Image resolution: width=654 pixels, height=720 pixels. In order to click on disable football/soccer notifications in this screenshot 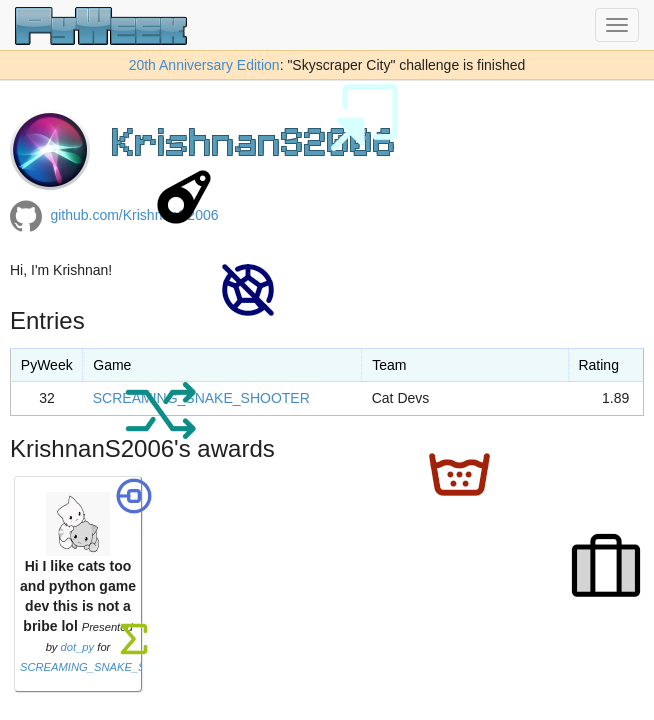, I will do `click(248, 290)`.